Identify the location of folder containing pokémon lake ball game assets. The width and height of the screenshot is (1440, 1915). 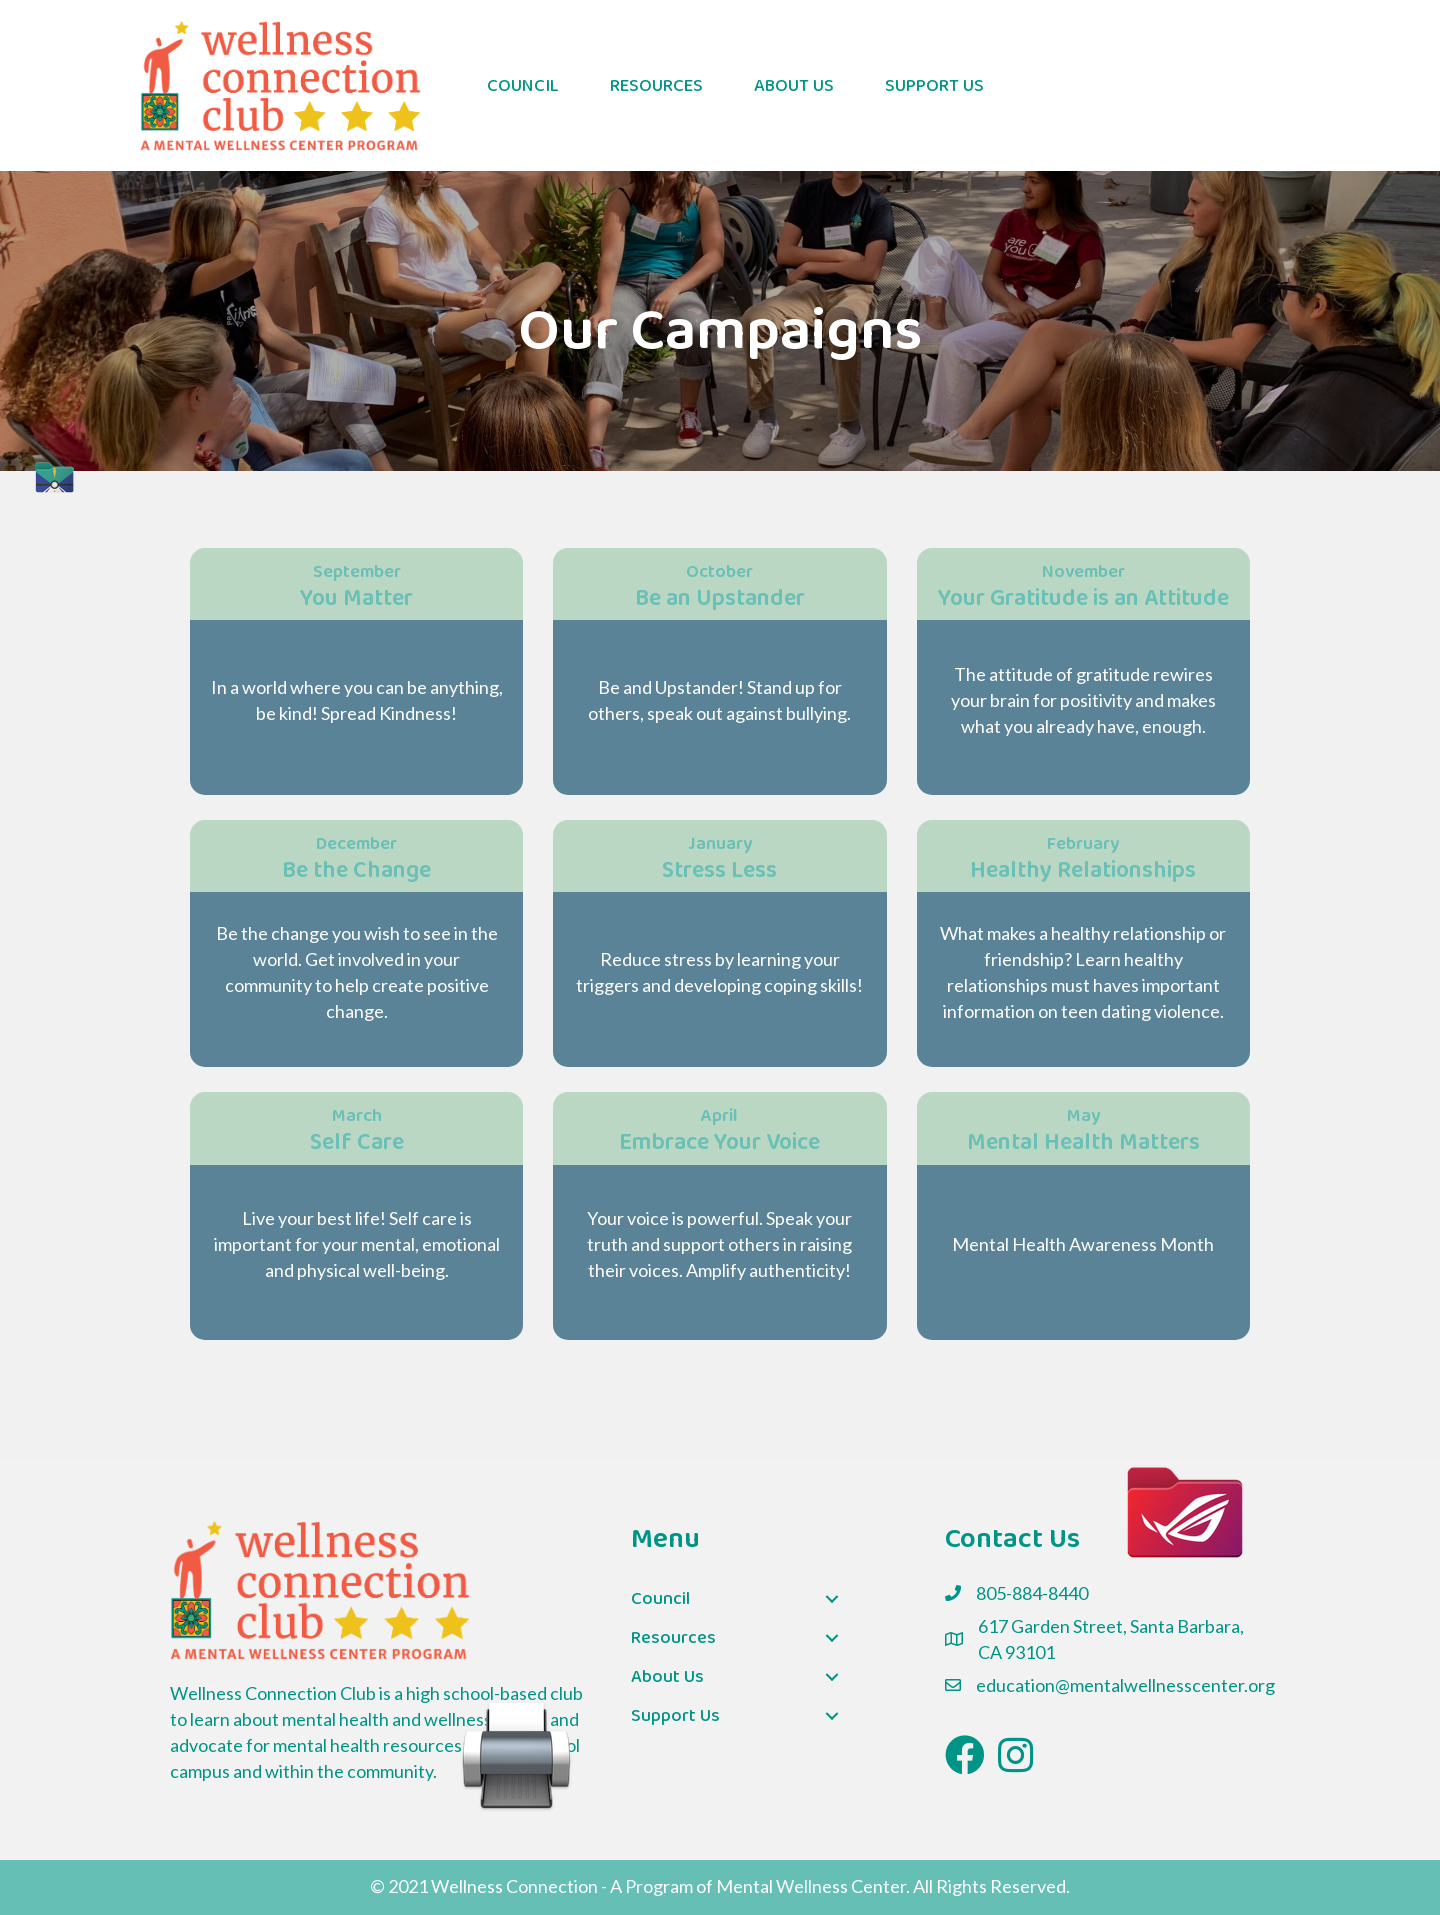
(54, 478).